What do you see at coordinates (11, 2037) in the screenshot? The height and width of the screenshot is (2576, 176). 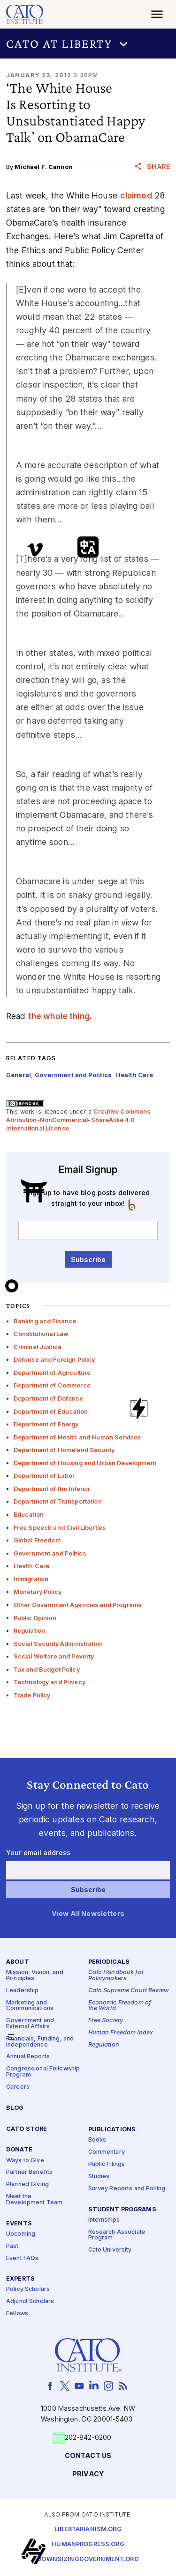 I see `open navigation menu` at bounding box center [11, 2037].